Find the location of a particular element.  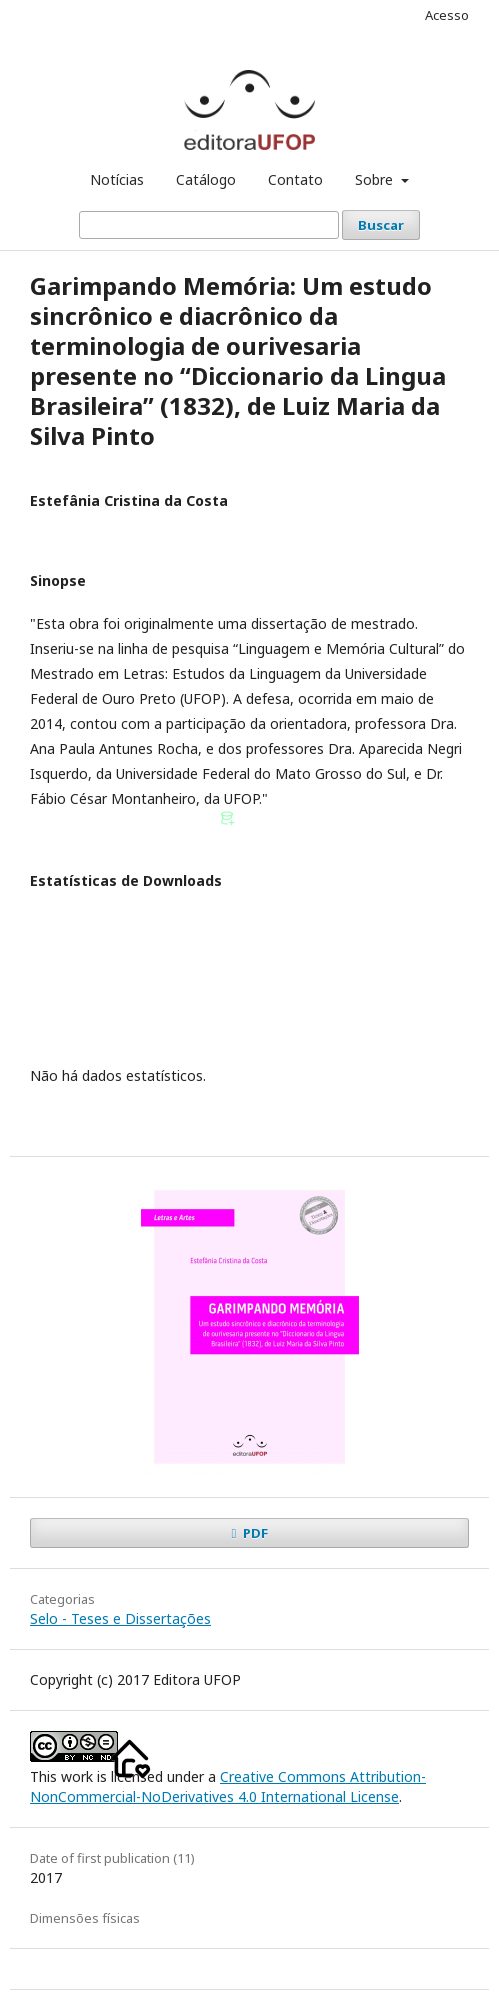

view your favorite or saved home is located at coordinates (129, 1758).